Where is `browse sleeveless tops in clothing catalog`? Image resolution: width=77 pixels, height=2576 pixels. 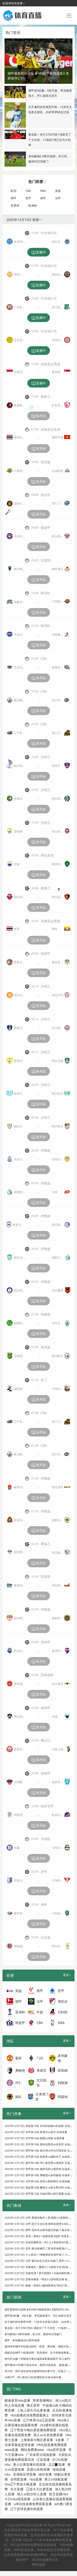 browse sleeveless tops in clothing catalog is located at coordinates (56, 2464).